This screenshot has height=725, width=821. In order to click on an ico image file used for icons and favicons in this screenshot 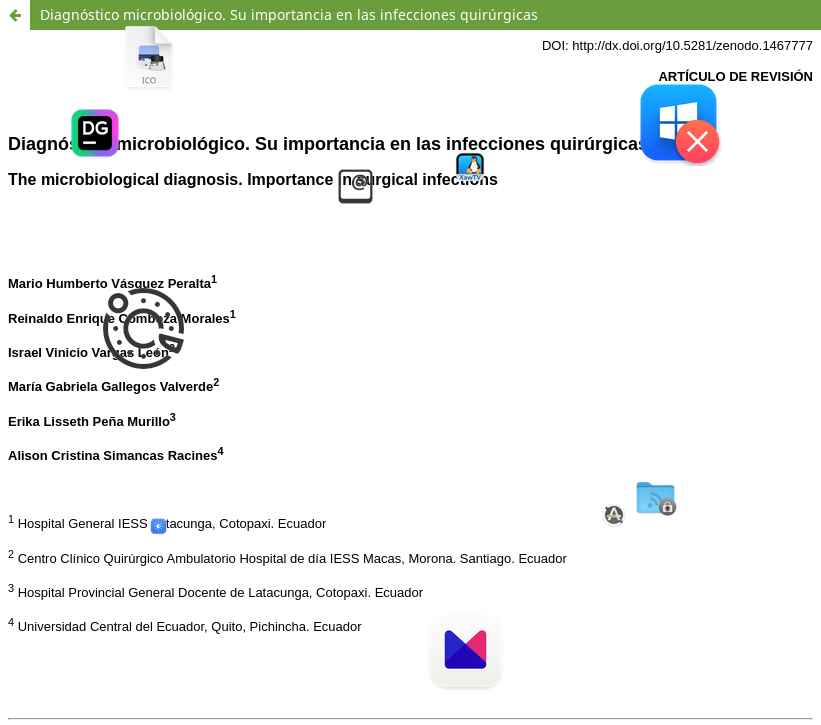, I will do `click(149, 58)`.